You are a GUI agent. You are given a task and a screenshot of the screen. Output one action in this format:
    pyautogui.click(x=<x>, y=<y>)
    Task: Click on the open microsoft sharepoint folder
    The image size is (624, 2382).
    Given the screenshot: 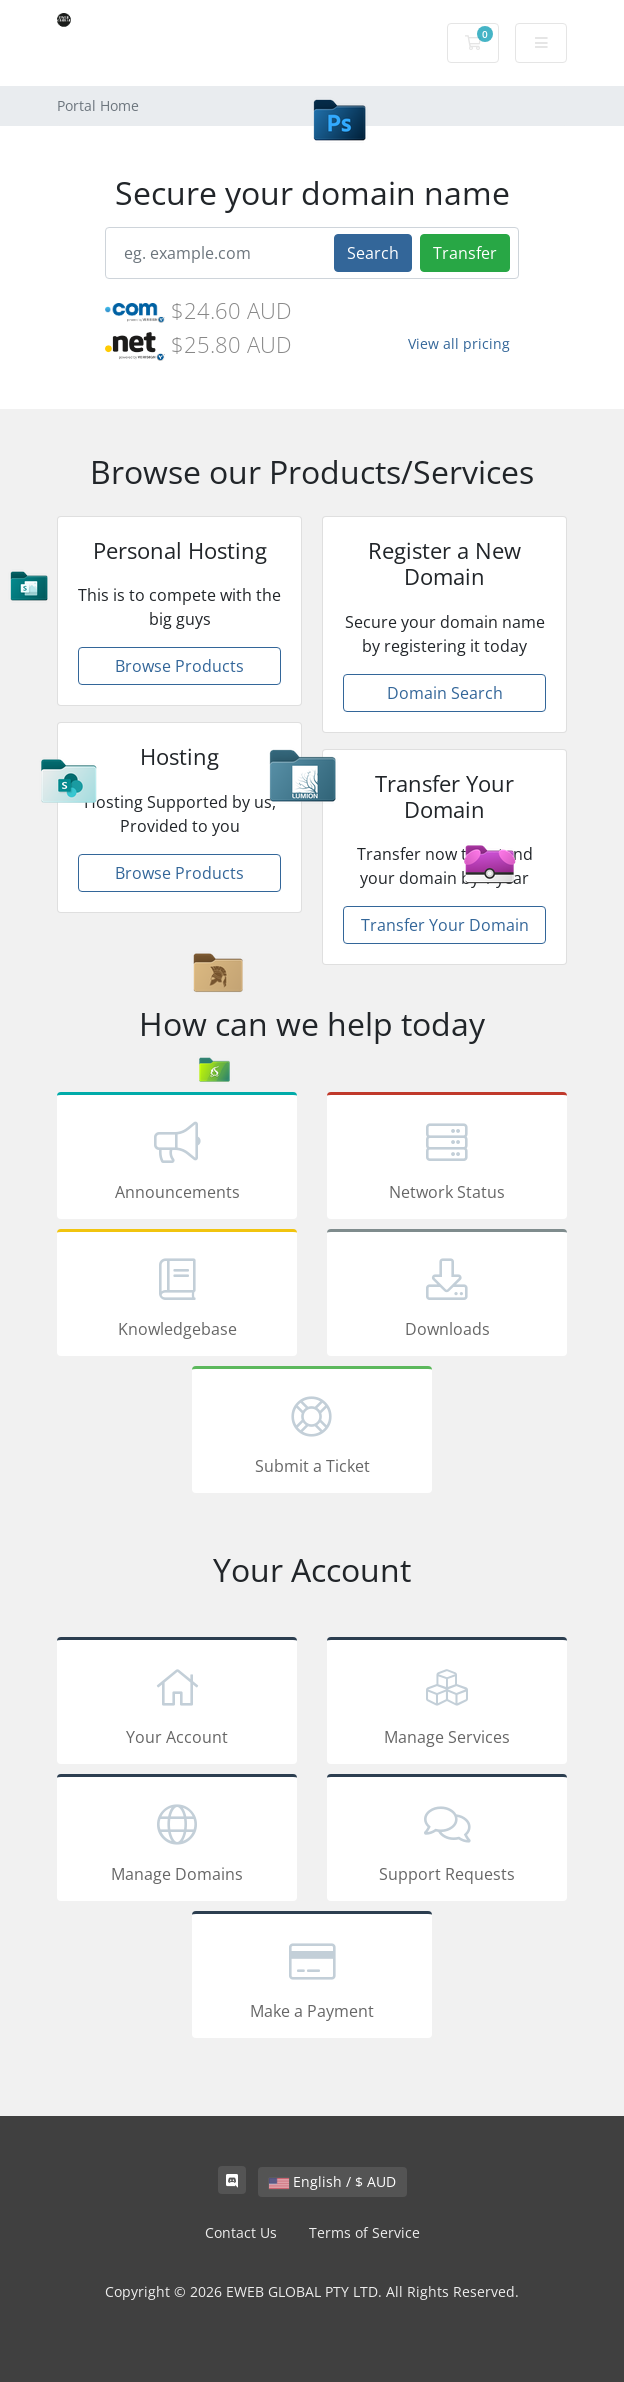 What is the action you would take?
    pyautogui.click(x=68, y=782)
    